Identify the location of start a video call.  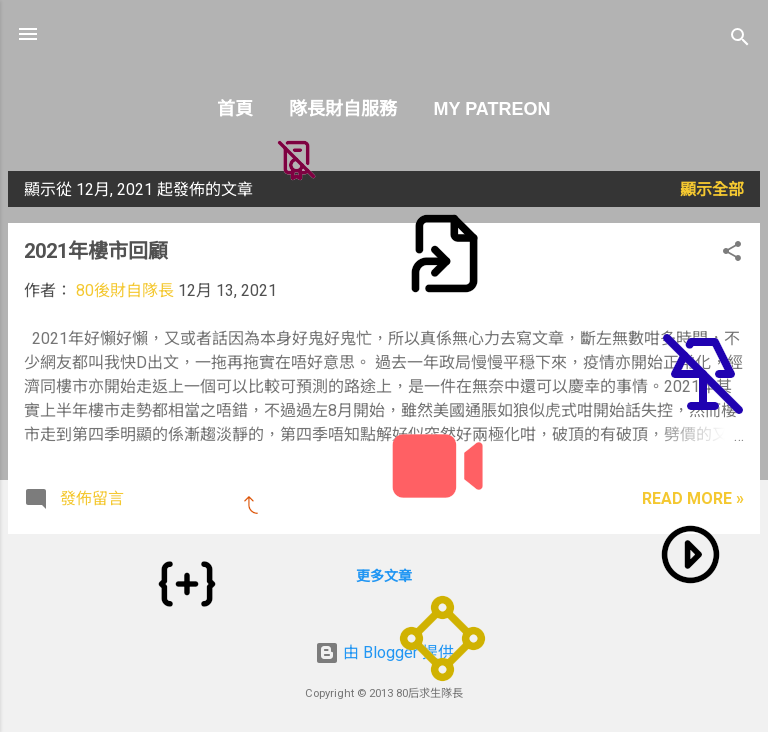
(435, 466).